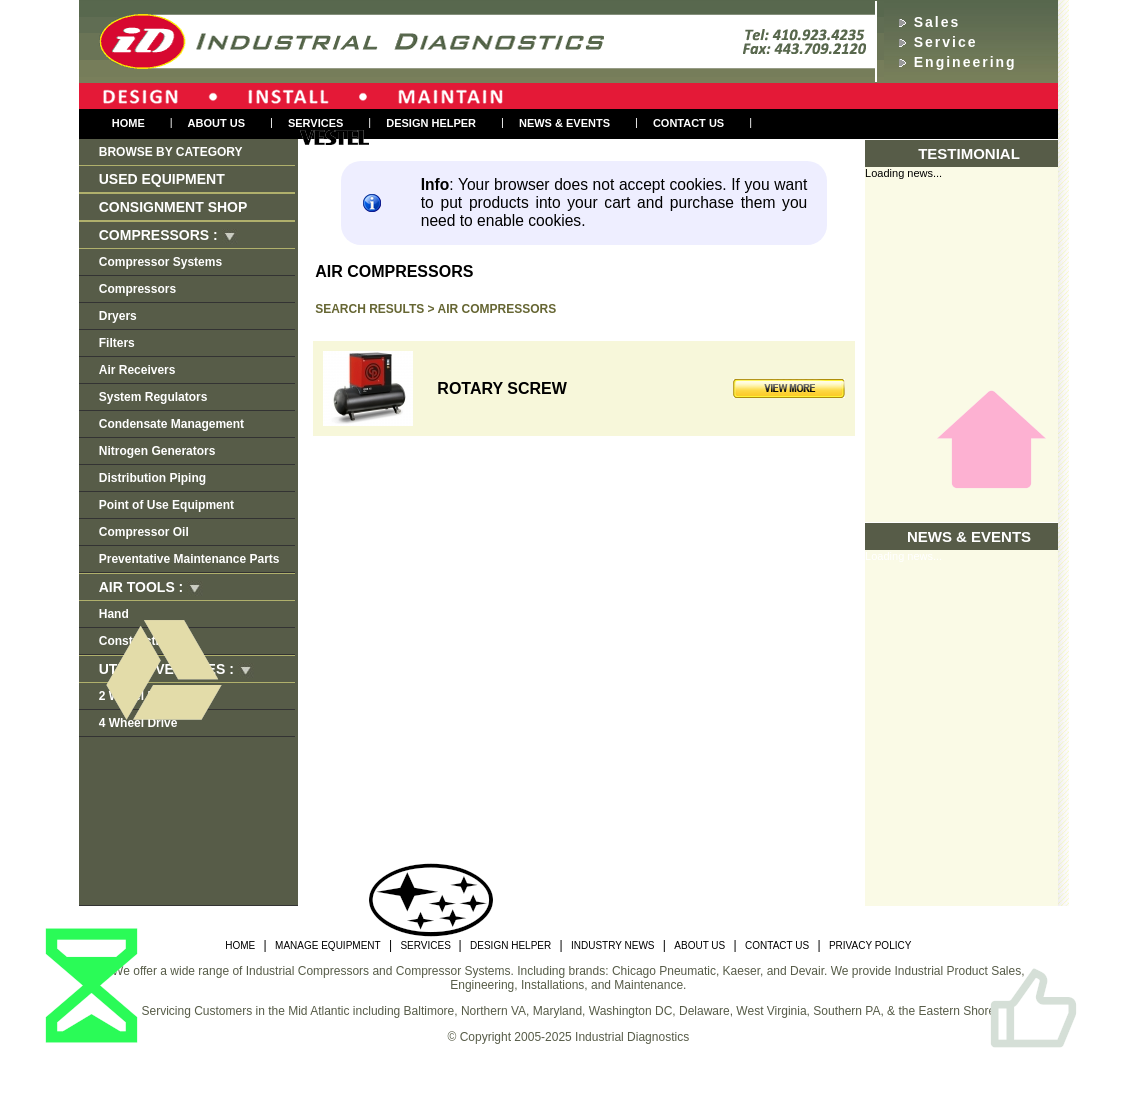 The width and height of the screenshot is (1138, 1120). Describe the element at coordinates (431, 900) in the screenshot. I see `Subaru brand logo` at that location.